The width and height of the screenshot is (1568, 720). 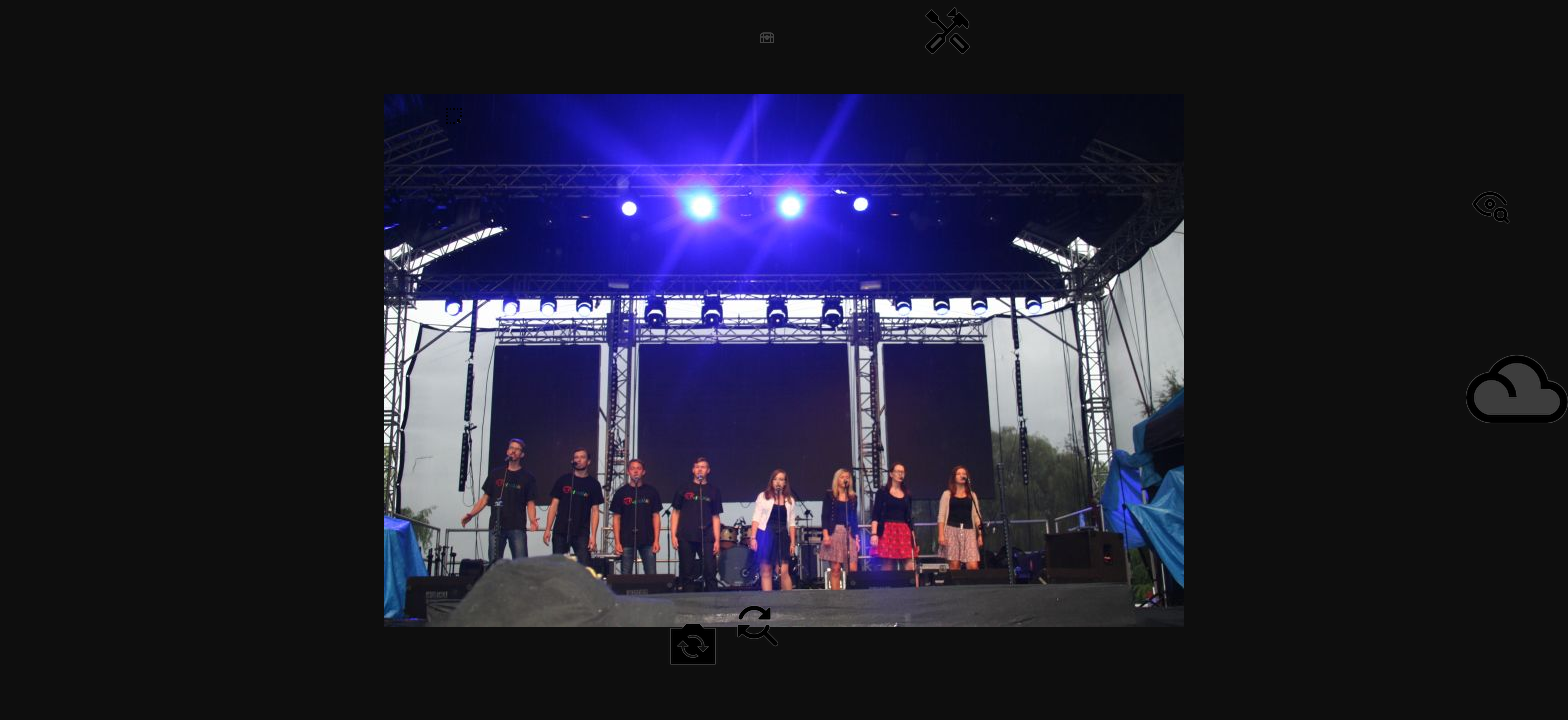 What do you see at coordinates (1517, 389) in the screenshot?
I see `view cloud storage` at bounding box center [1517, 389].